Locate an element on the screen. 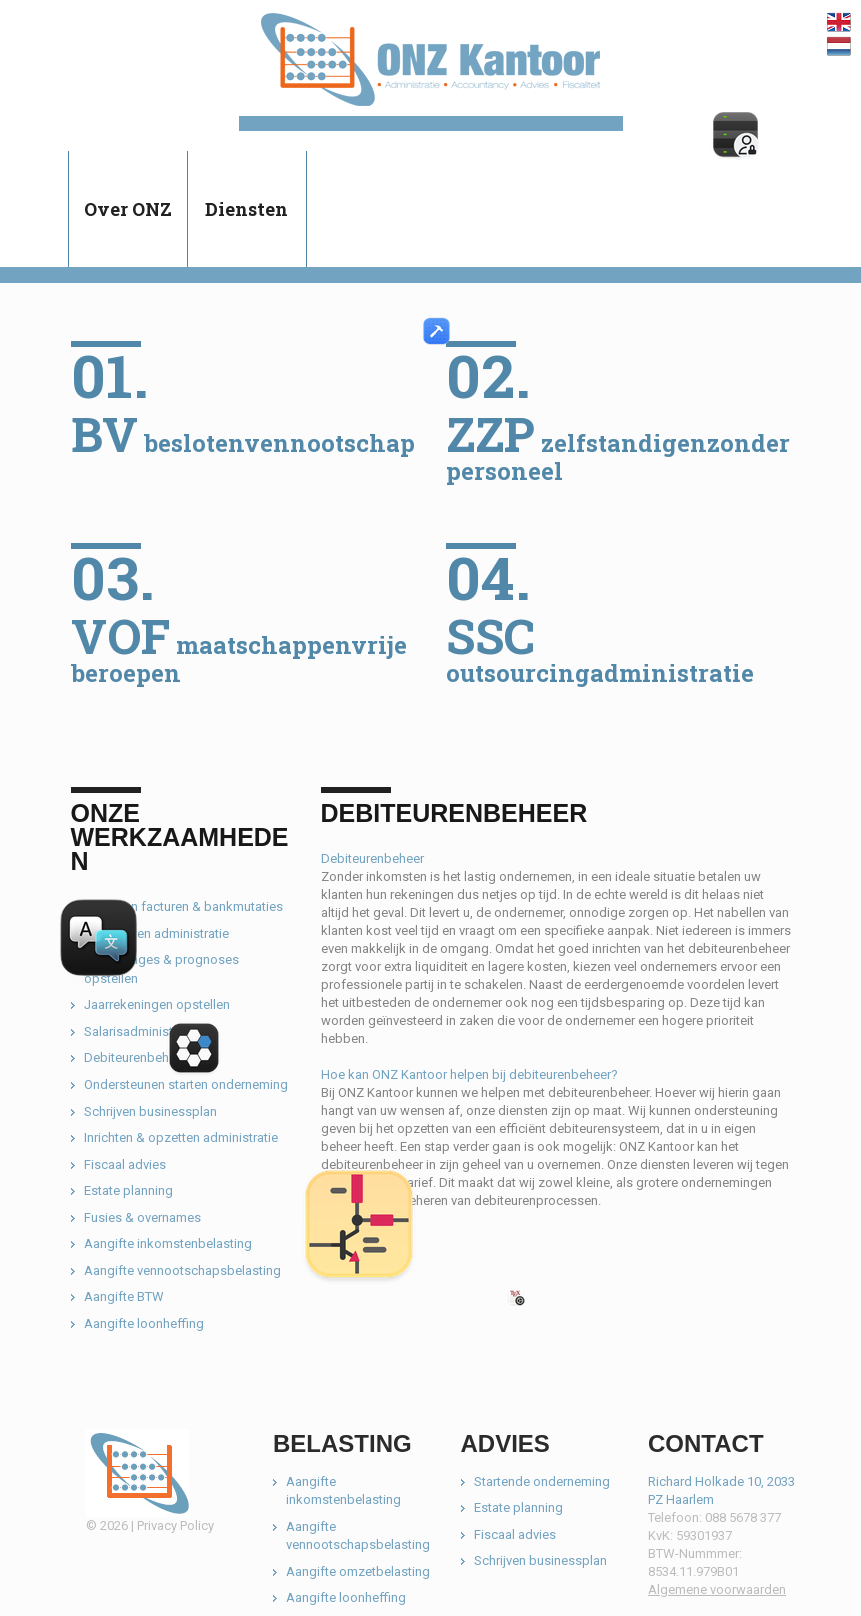 The height and width of the screenshot is (1616, 861). open miktex console for managing tex distributions is located at coordinates (516, 1297).